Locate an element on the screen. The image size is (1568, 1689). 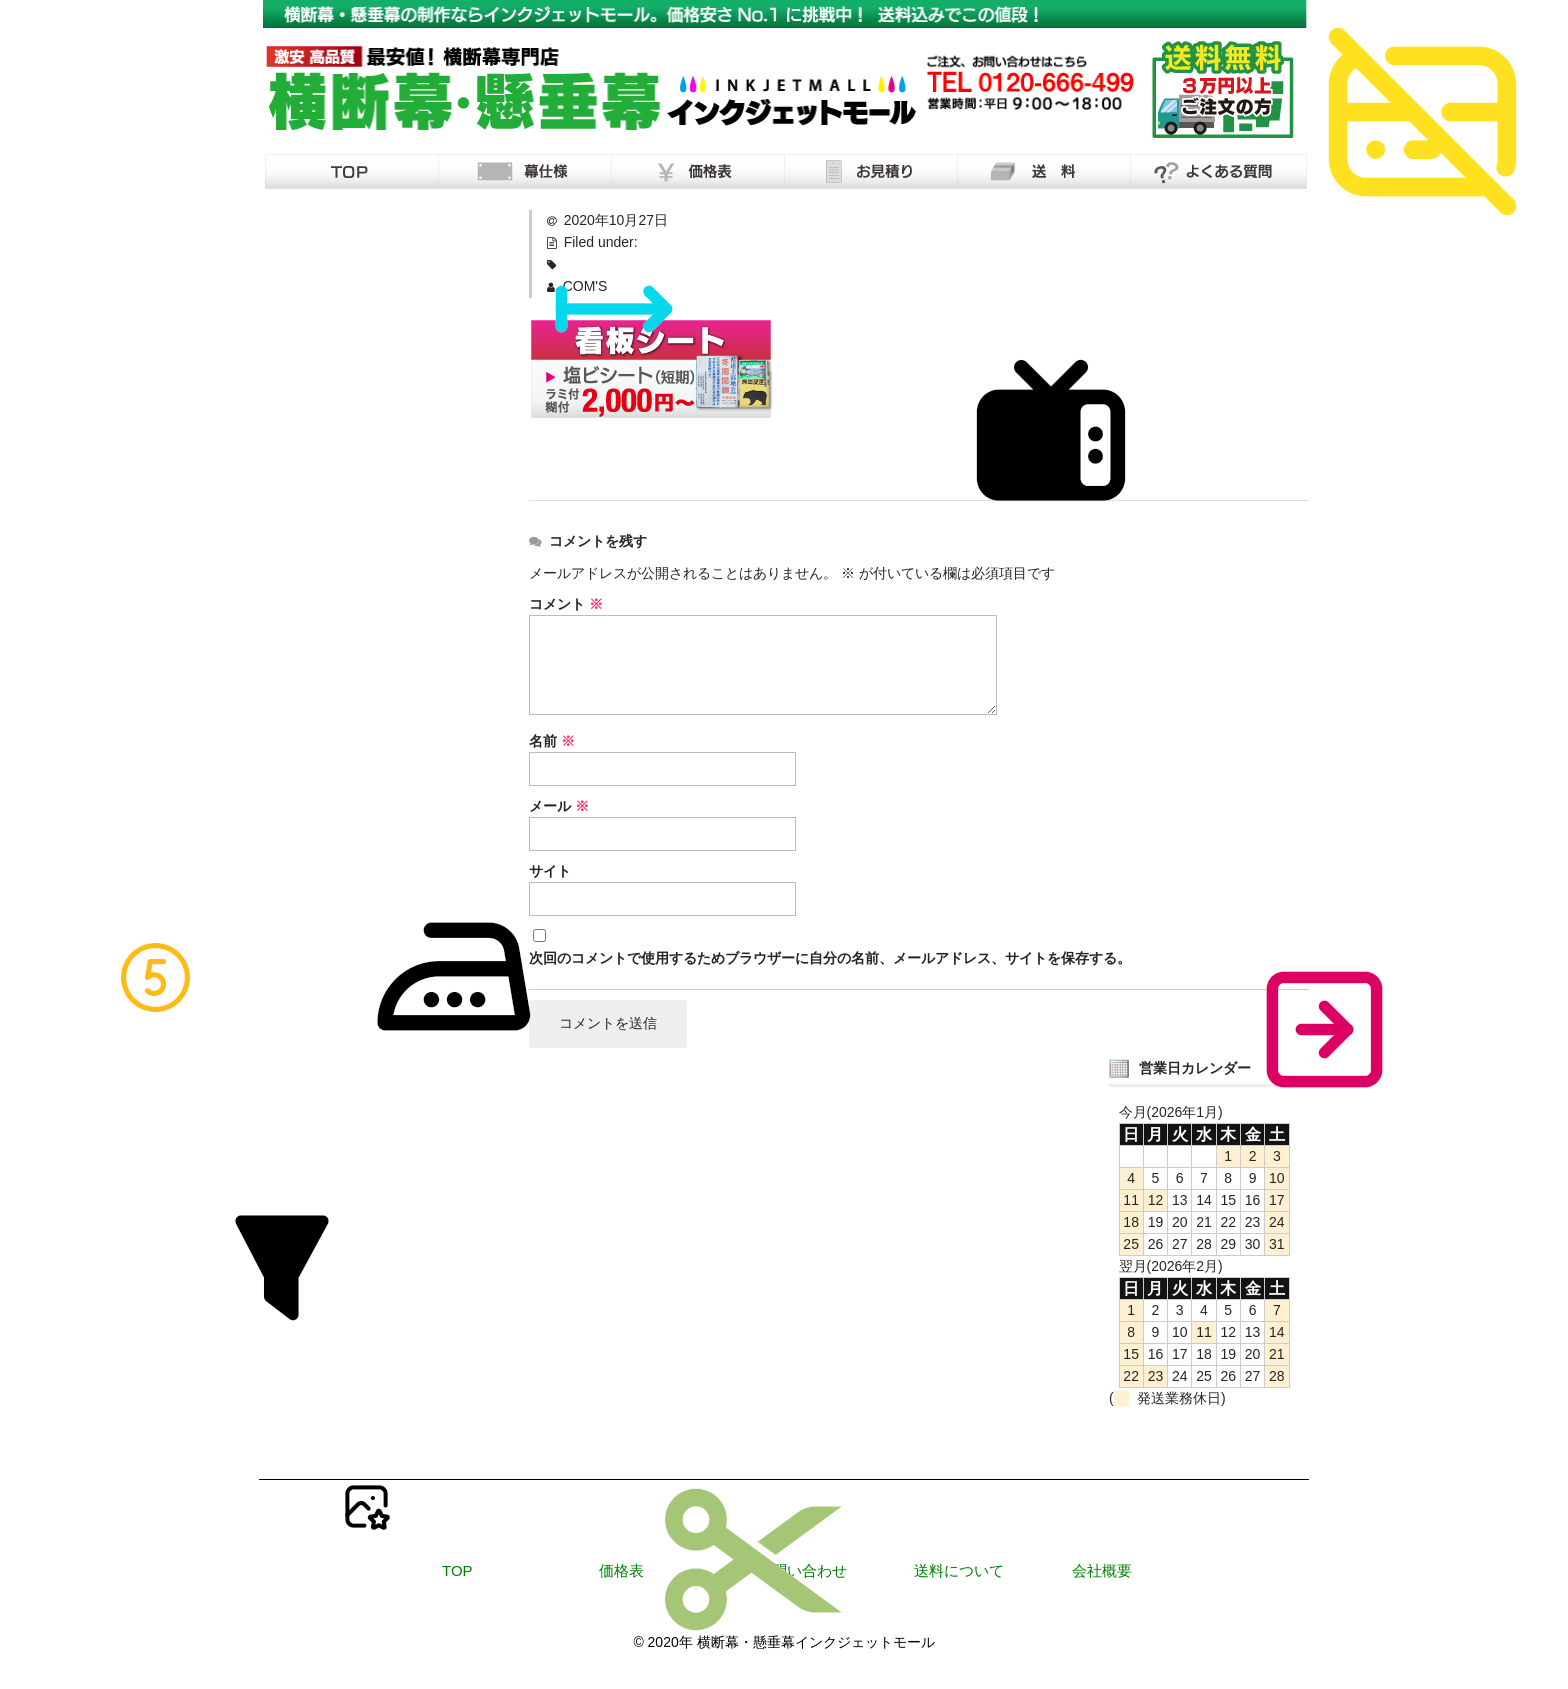
move item to the end of a list is located at coordinates (614, 309).